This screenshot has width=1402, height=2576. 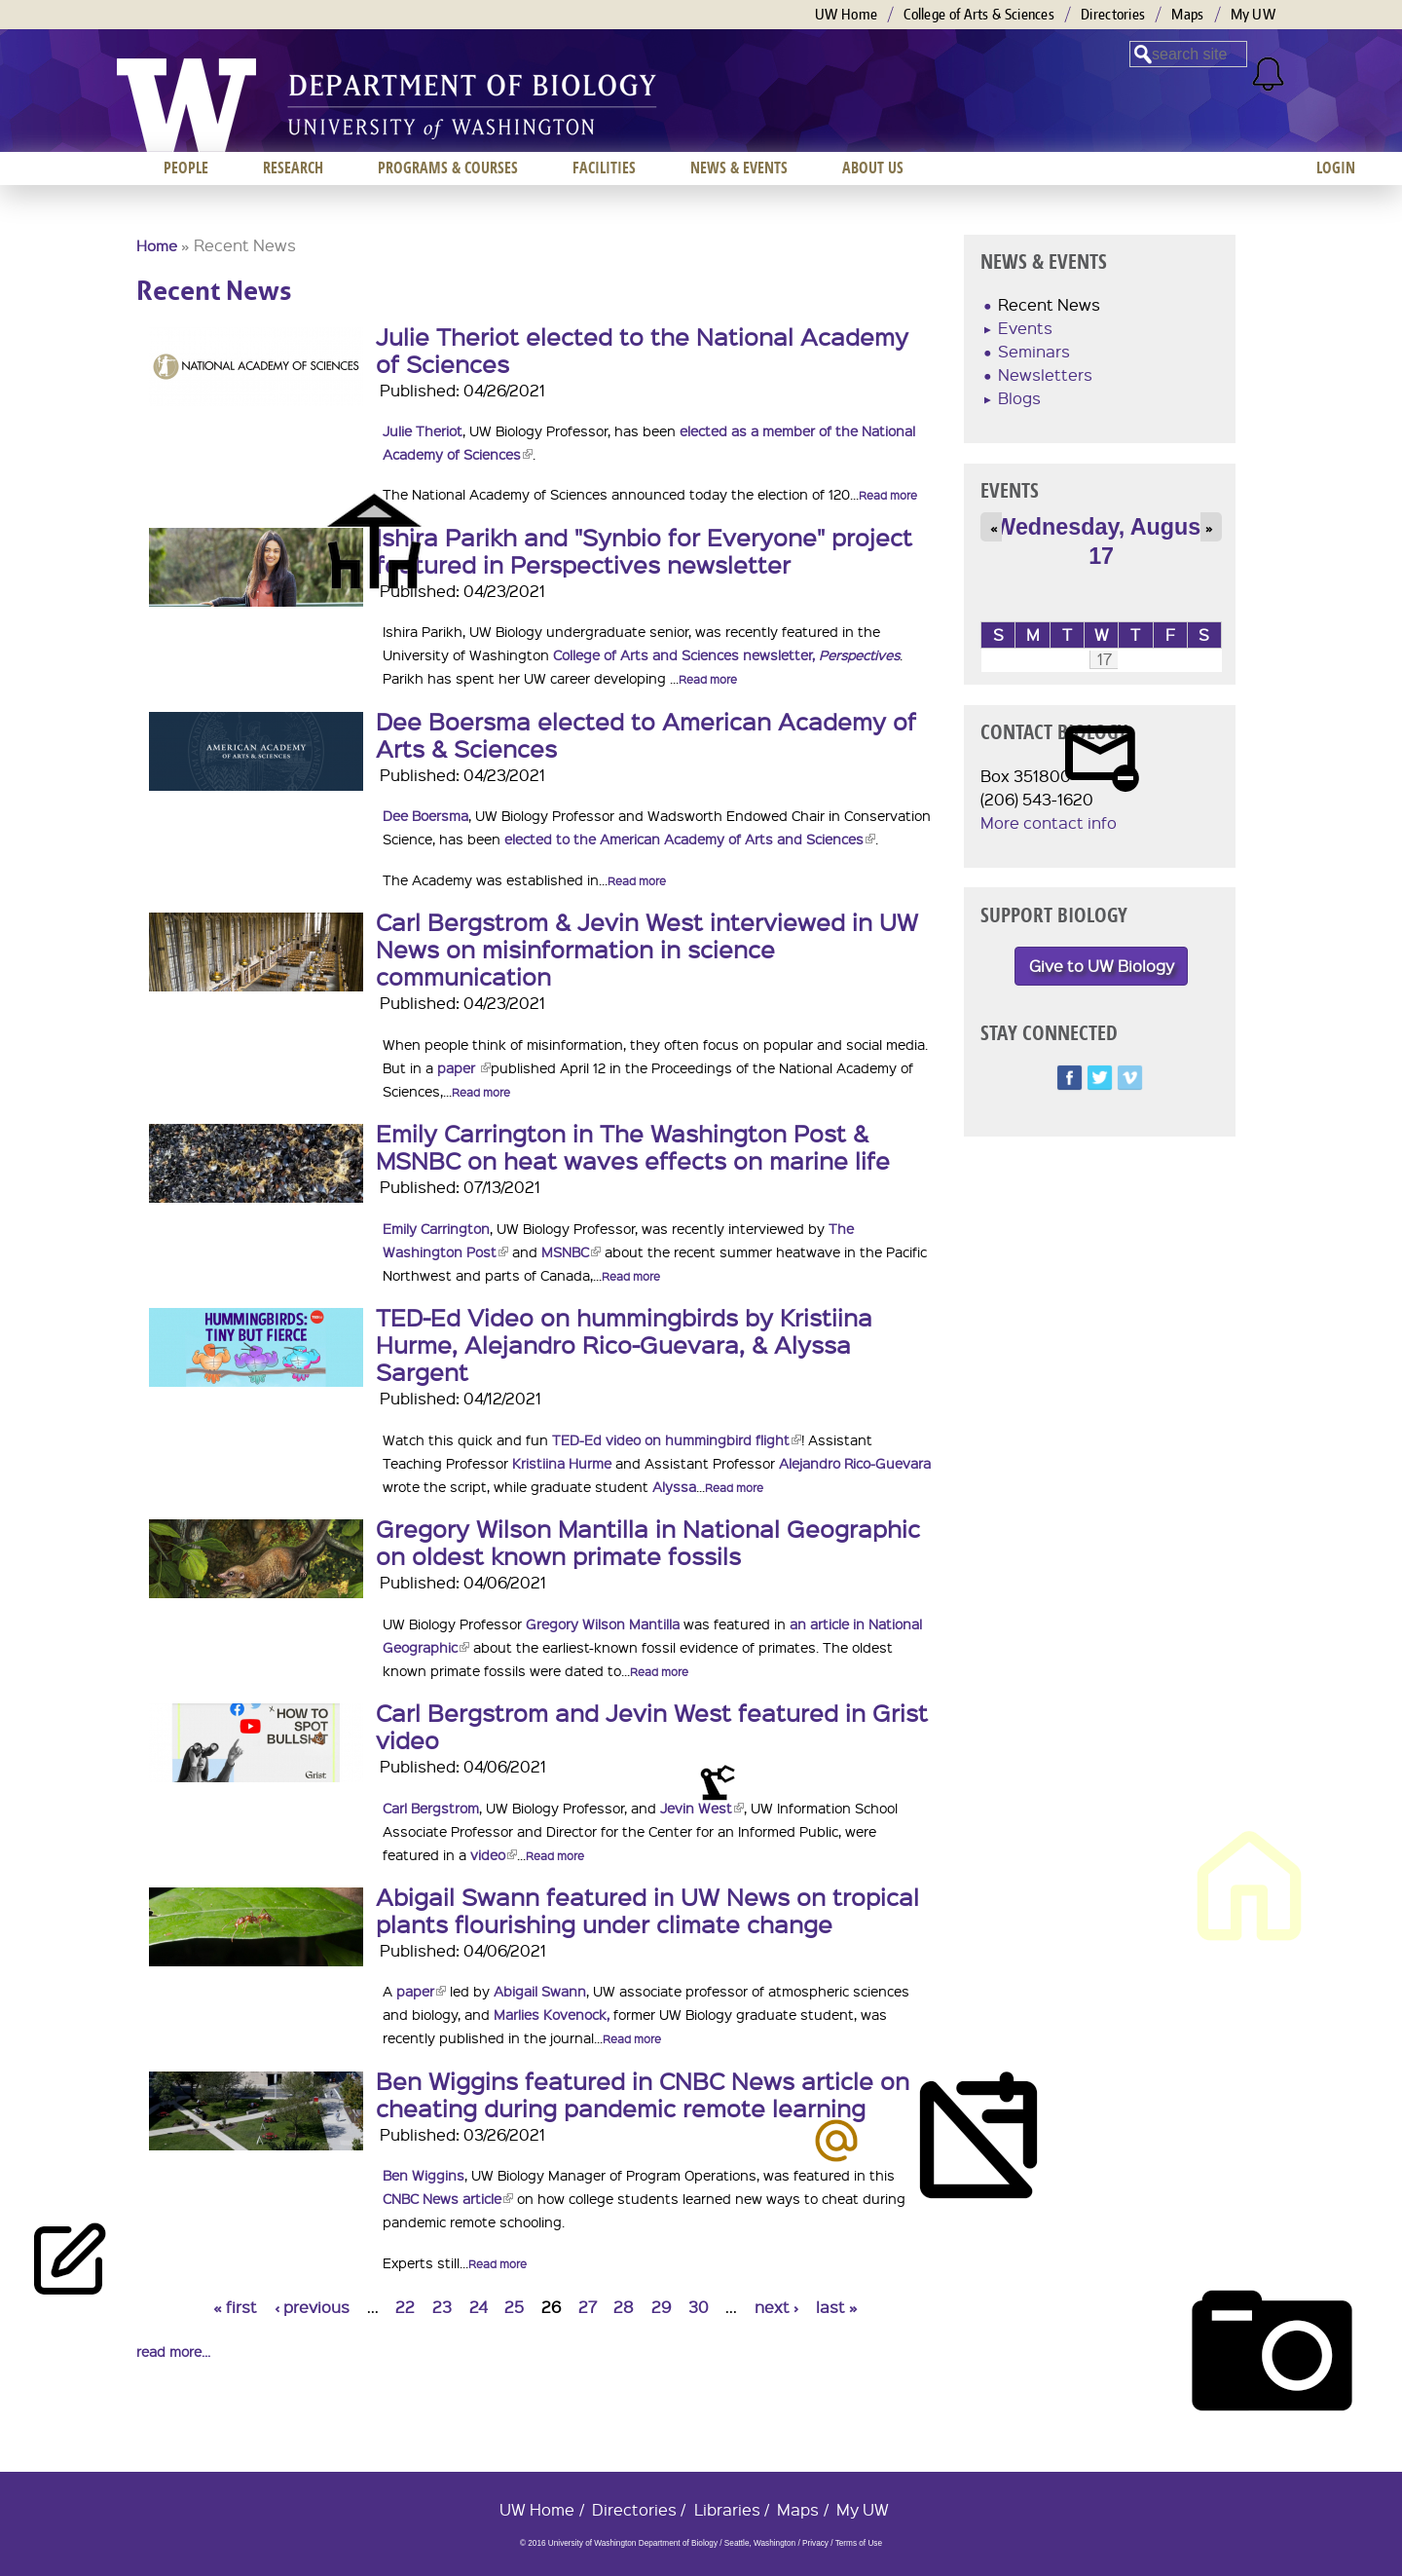 I want to click on compose a new post or message, so click(x=68, y=2260).